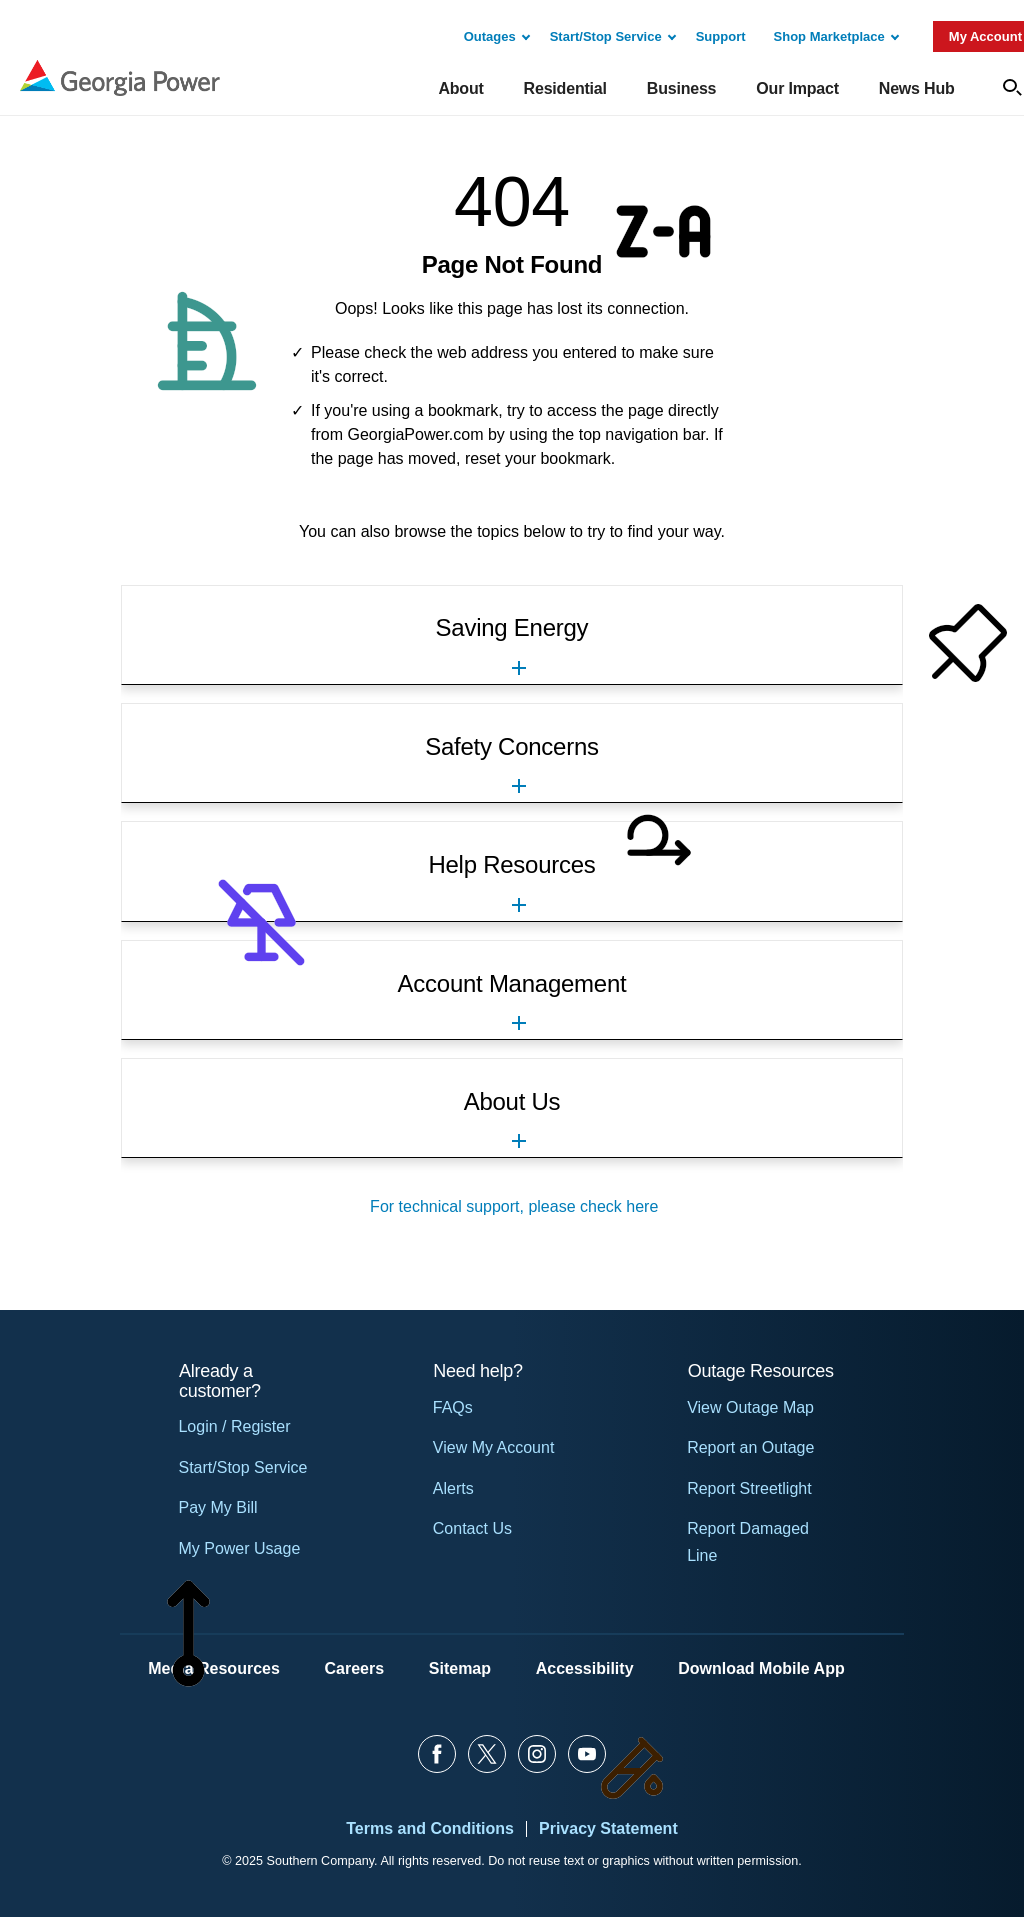  Describe the element at coordinates (207, 341) in the screenshot. I see `view landmark or tourist attraction` at that location.